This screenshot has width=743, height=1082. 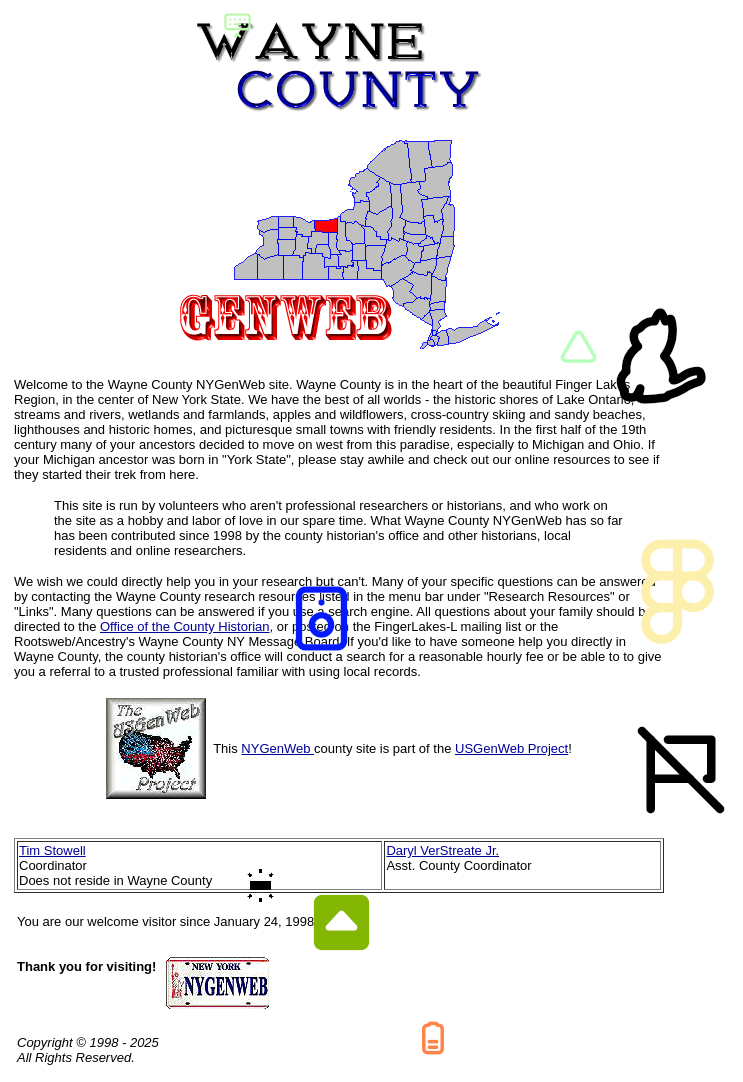 What do you see at coordinates (433, 1038) in the screenshot?
I see `indicates medium battery level` at bounding box center [433, 1038].